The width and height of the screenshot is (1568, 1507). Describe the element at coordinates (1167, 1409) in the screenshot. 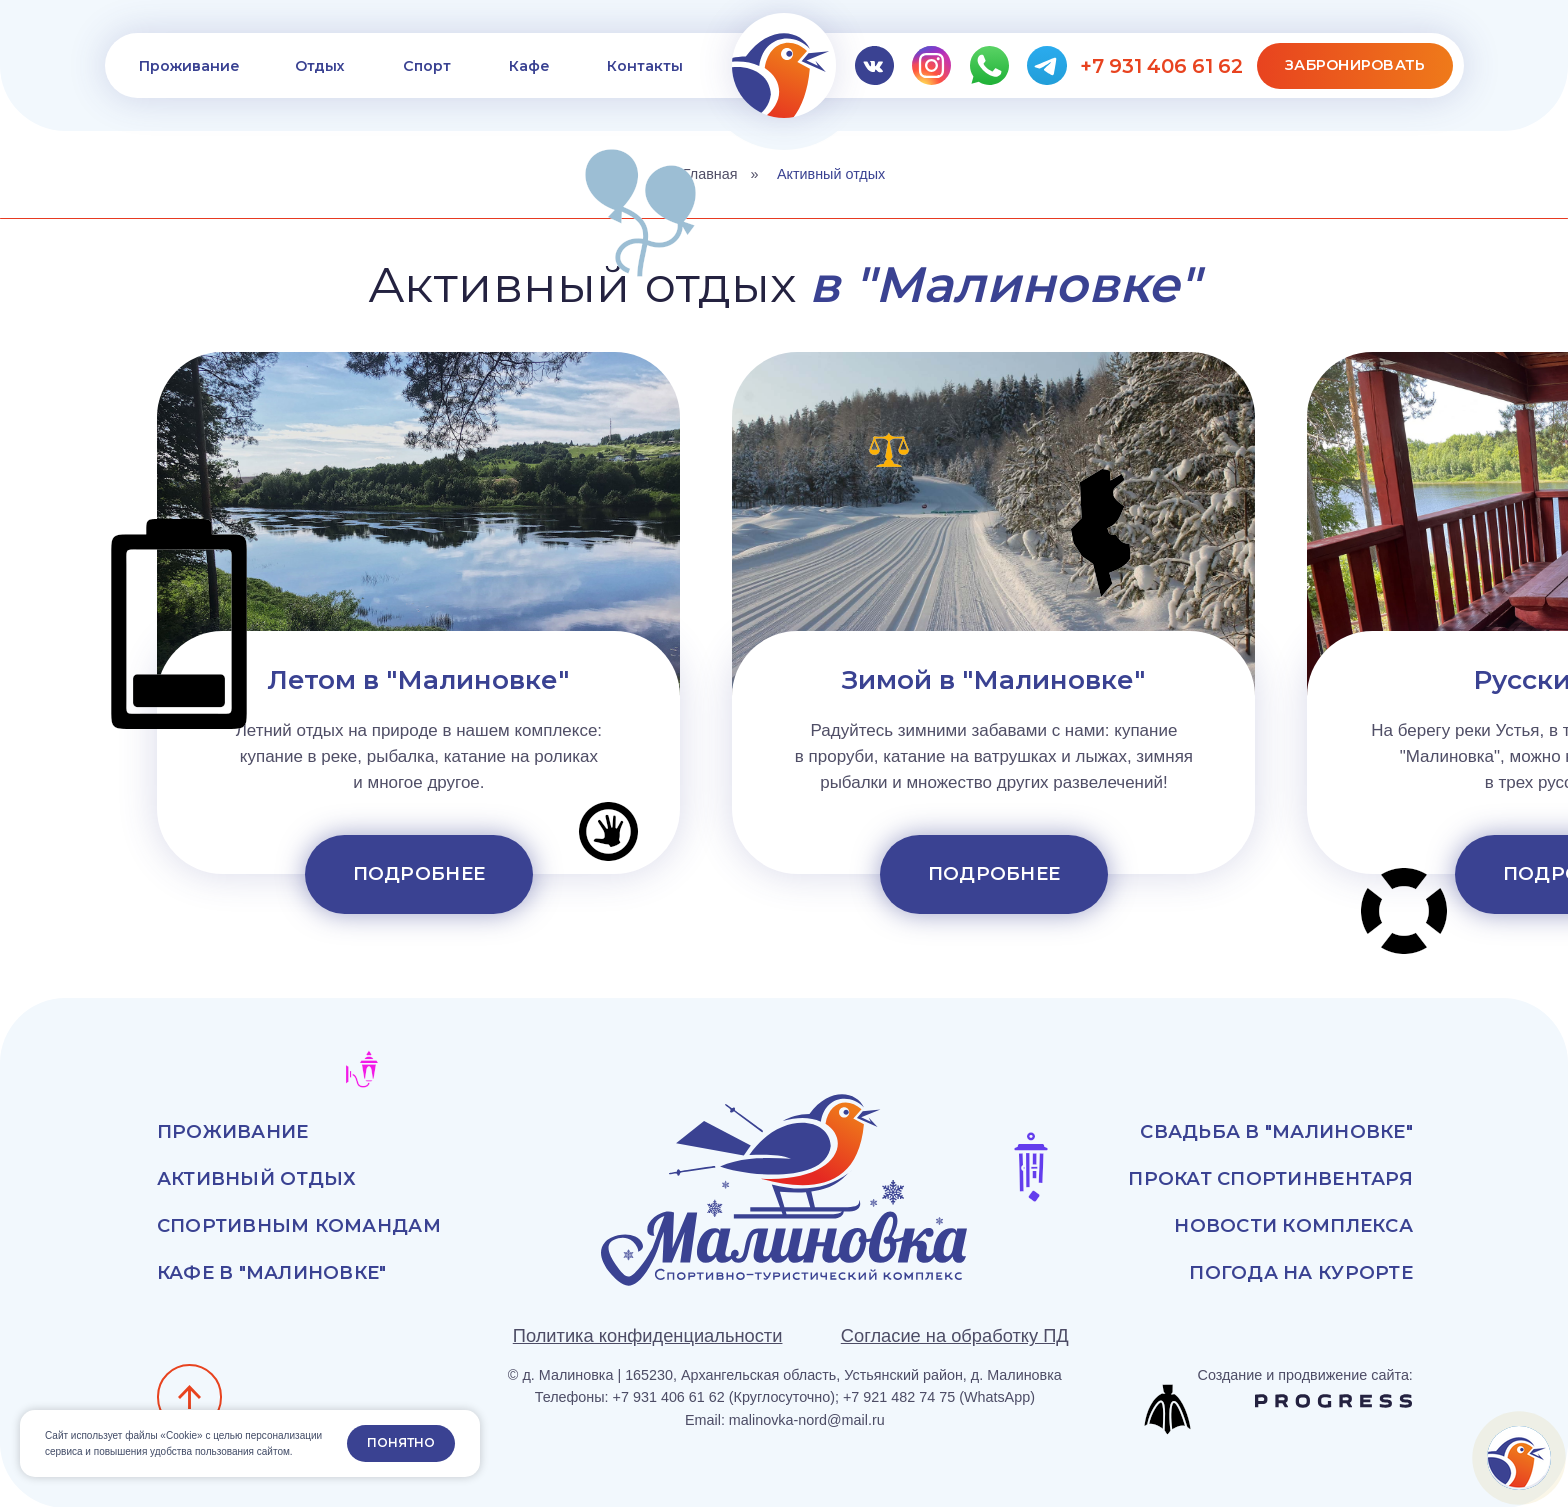

I see `indicates duck or waterfowl-related content in a game` at that location.